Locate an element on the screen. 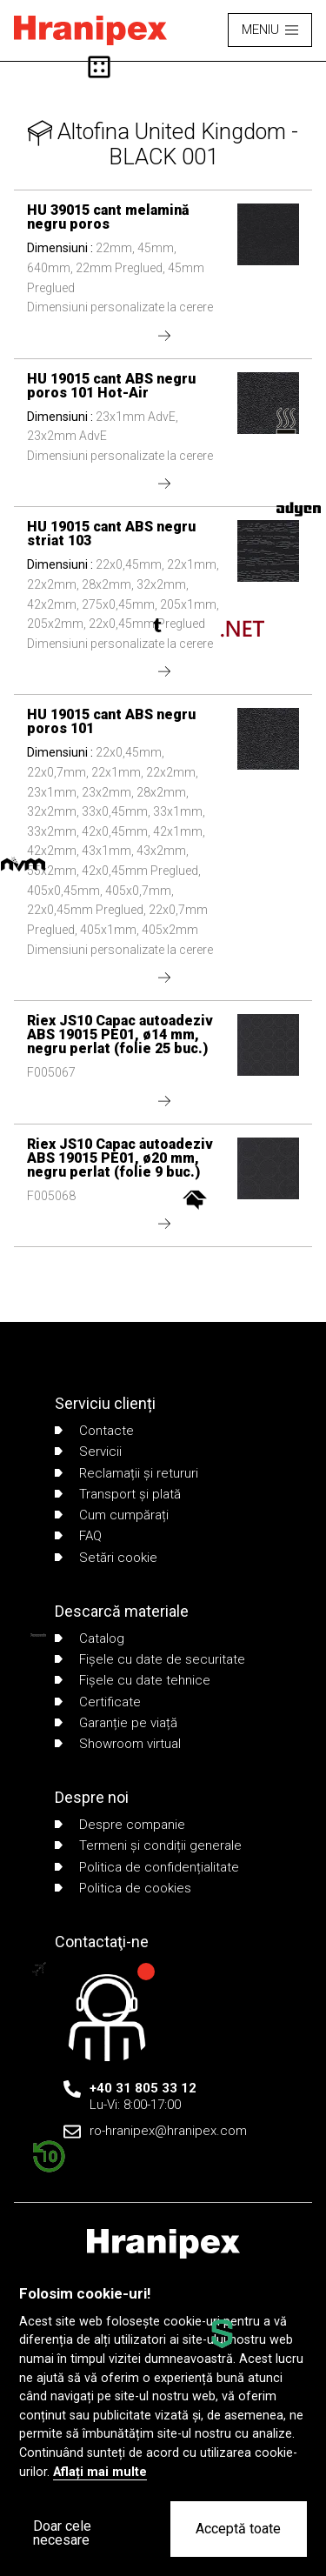 This screenshot has height=2576, width=326. randomize or shuffle content is located at coordinates (99, 67).